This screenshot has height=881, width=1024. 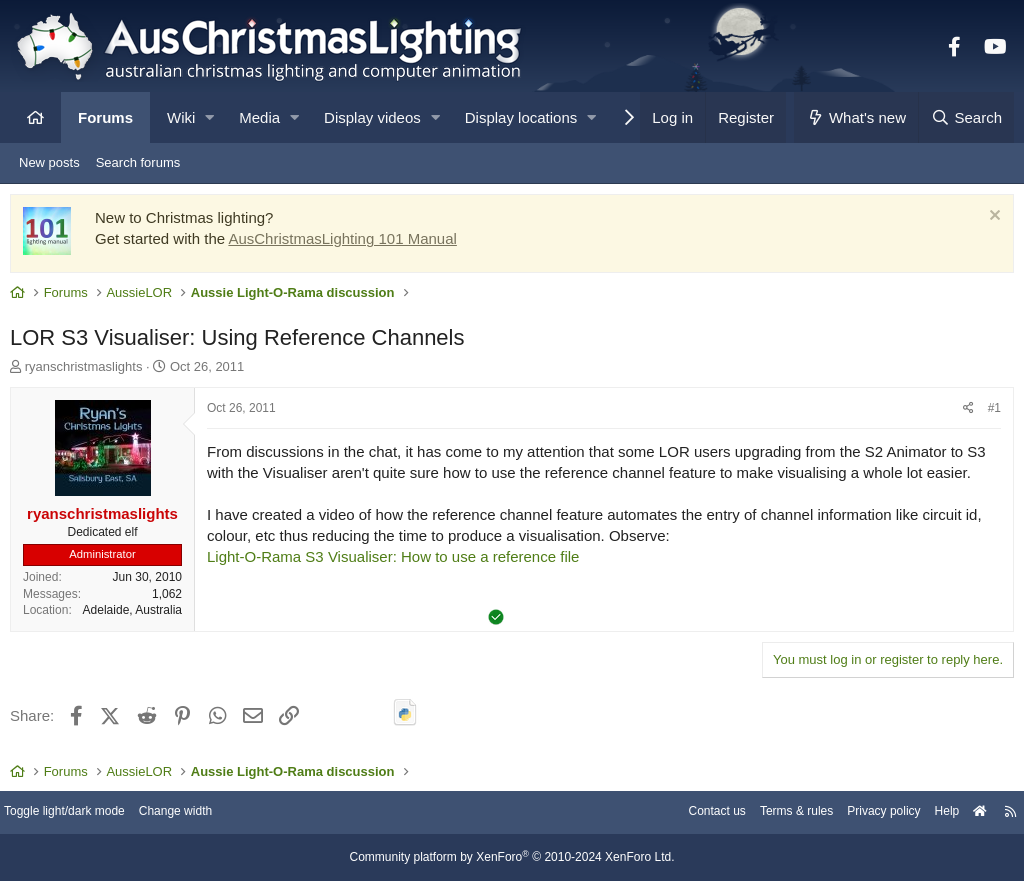 I want to click on a python script or source file, so click(x=405, y=712).